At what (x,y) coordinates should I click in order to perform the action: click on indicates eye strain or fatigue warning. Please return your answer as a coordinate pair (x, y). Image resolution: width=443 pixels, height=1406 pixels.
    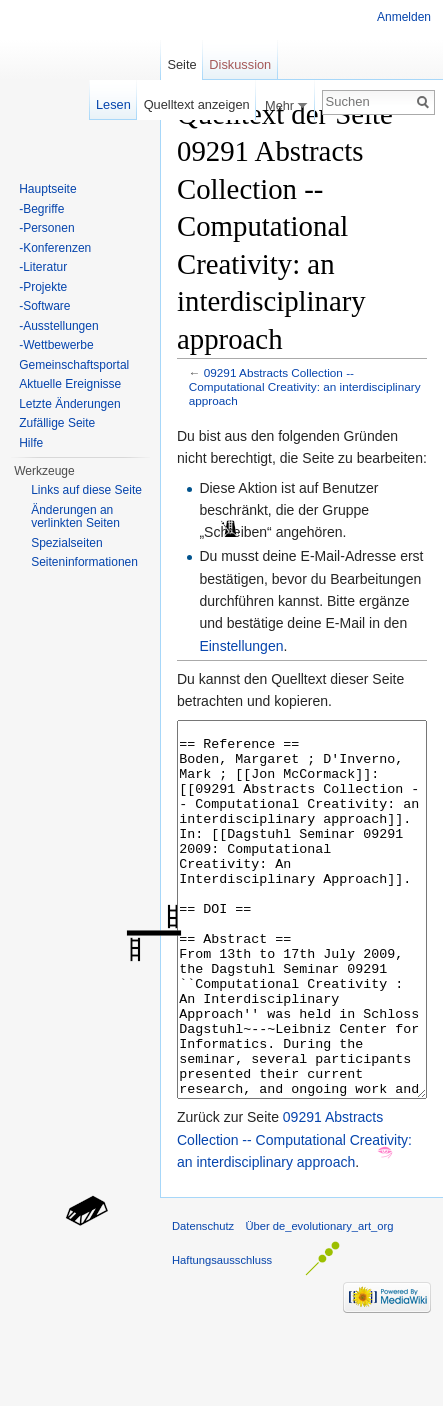
    Looking at the image, I should click on (385, 1151).